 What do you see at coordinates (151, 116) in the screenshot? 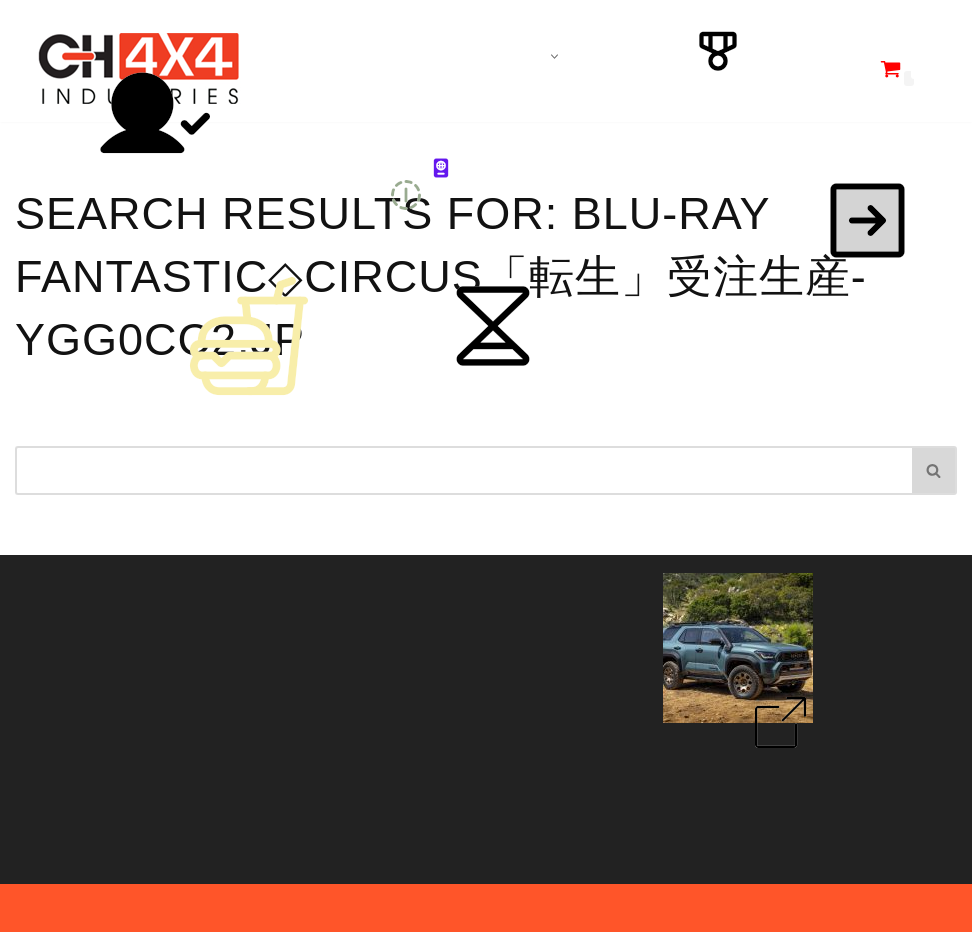
I see `user verified or approved` at bounding box center [151, 116].